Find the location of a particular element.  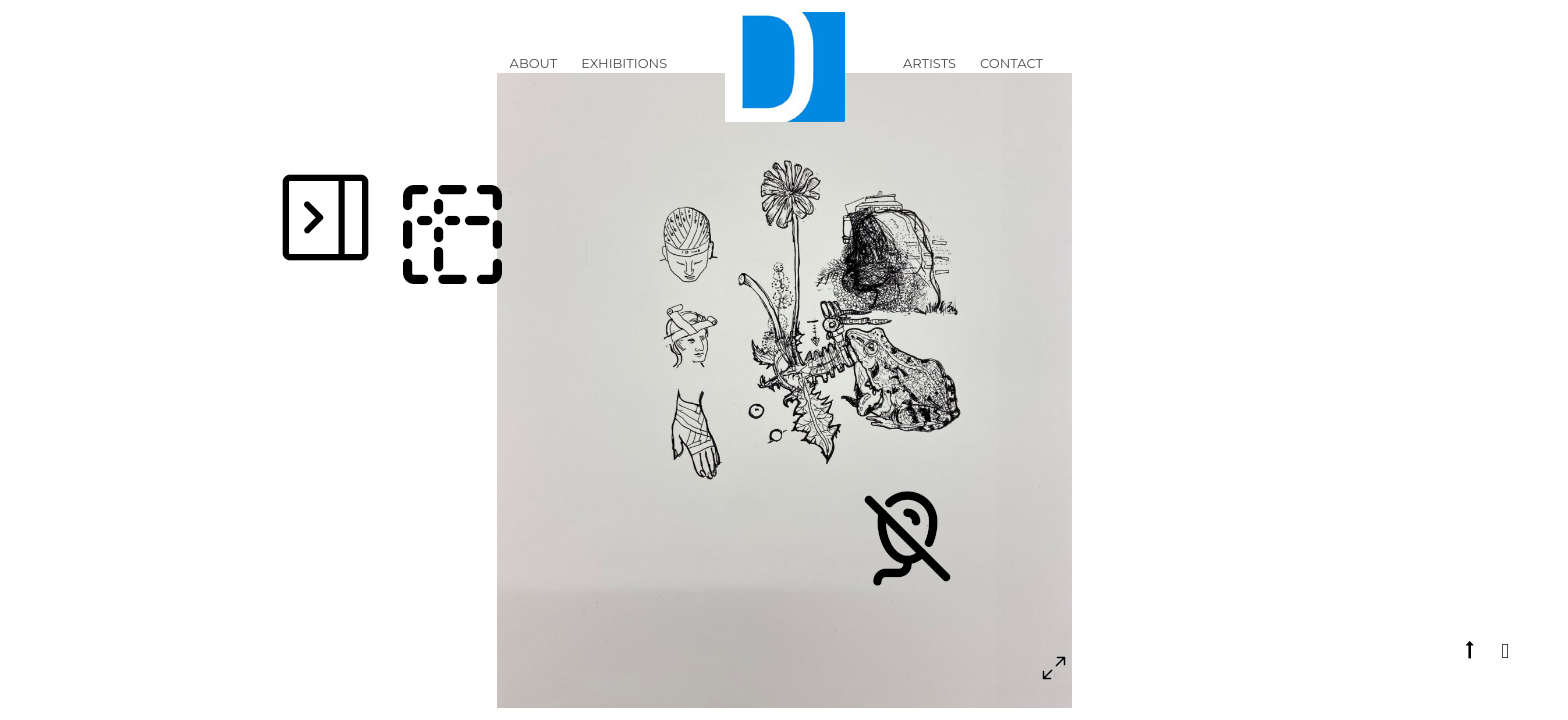

maximize window to full screen is located at coordinates (1054, 668).